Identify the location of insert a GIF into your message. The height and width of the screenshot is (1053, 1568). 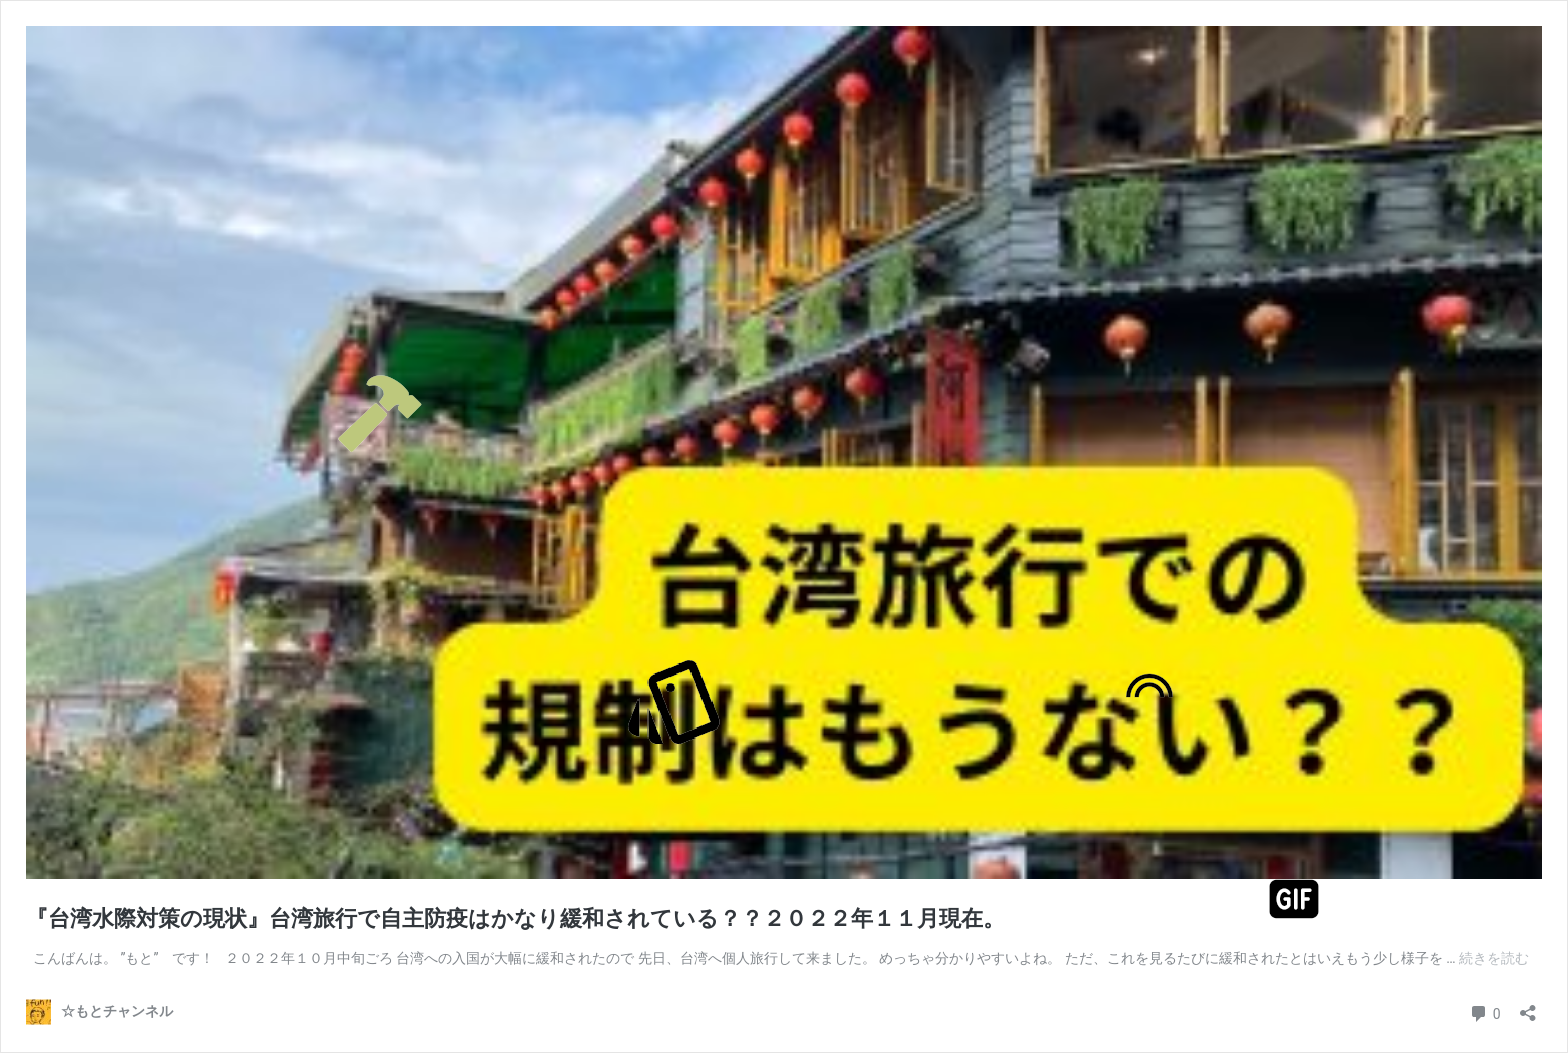
(1294, 899).